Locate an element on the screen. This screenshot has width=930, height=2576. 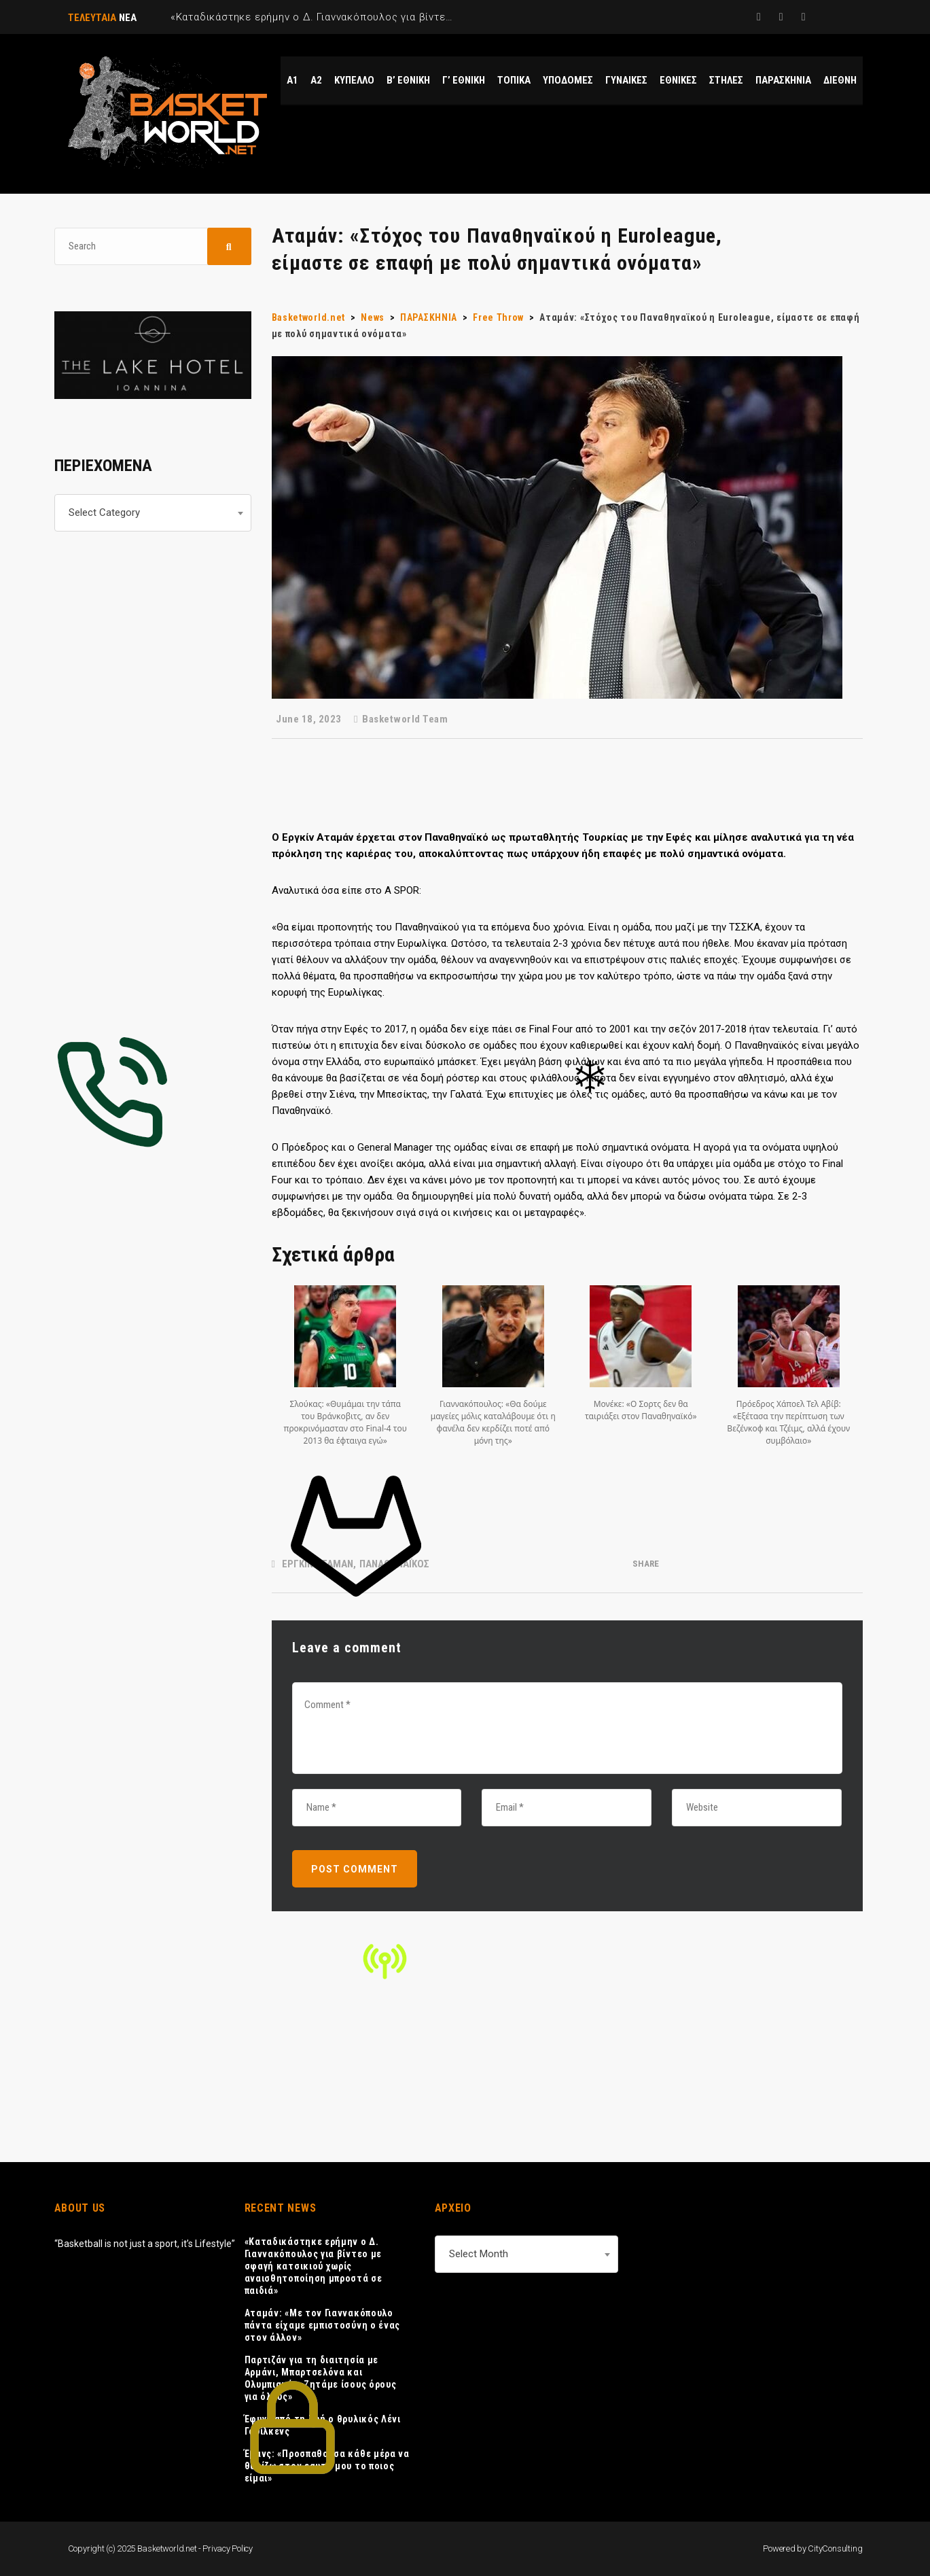
make a phone call is located at coordinates (109, 1094).